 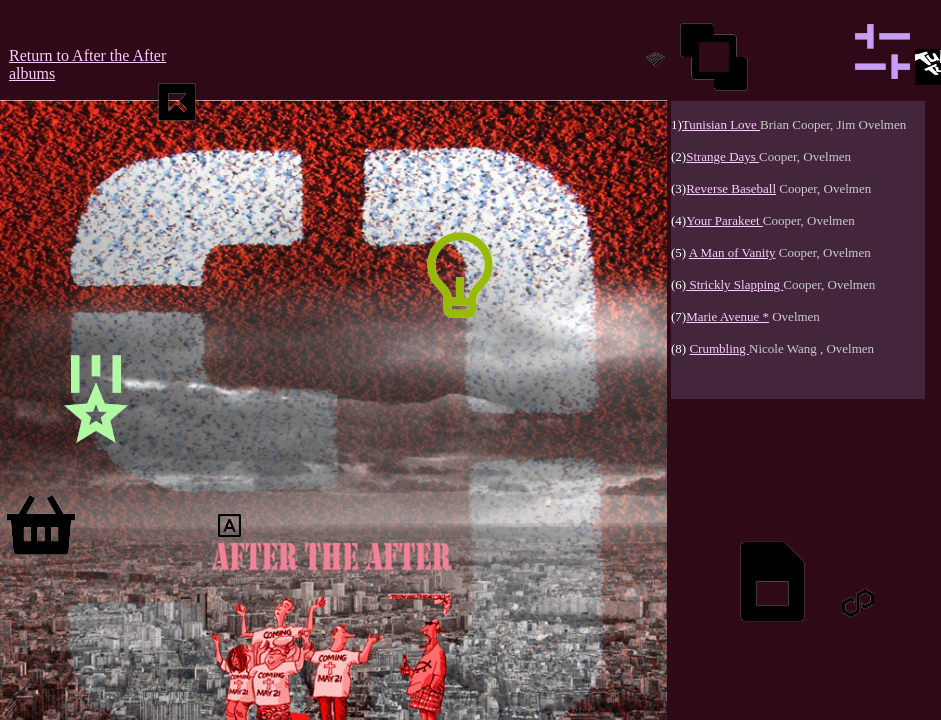 What do you see at coordinates (96, 397) in the screenshot?
I see `view achievements or awards` at bounding box center [96, 397].